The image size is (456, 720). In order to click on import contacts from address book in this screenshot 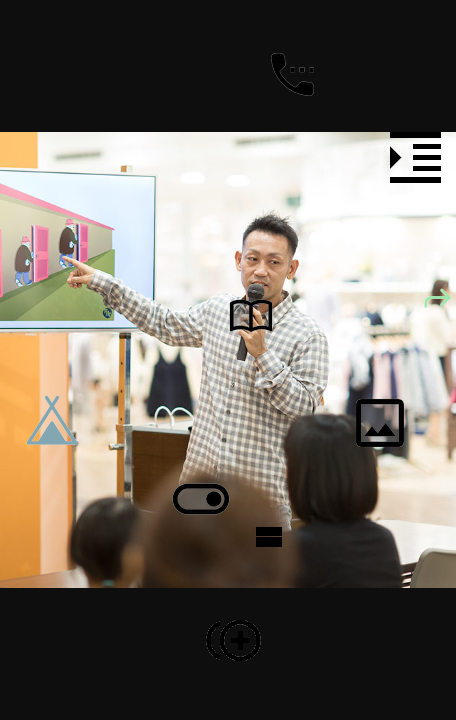, I will do `click(251, 314)`.